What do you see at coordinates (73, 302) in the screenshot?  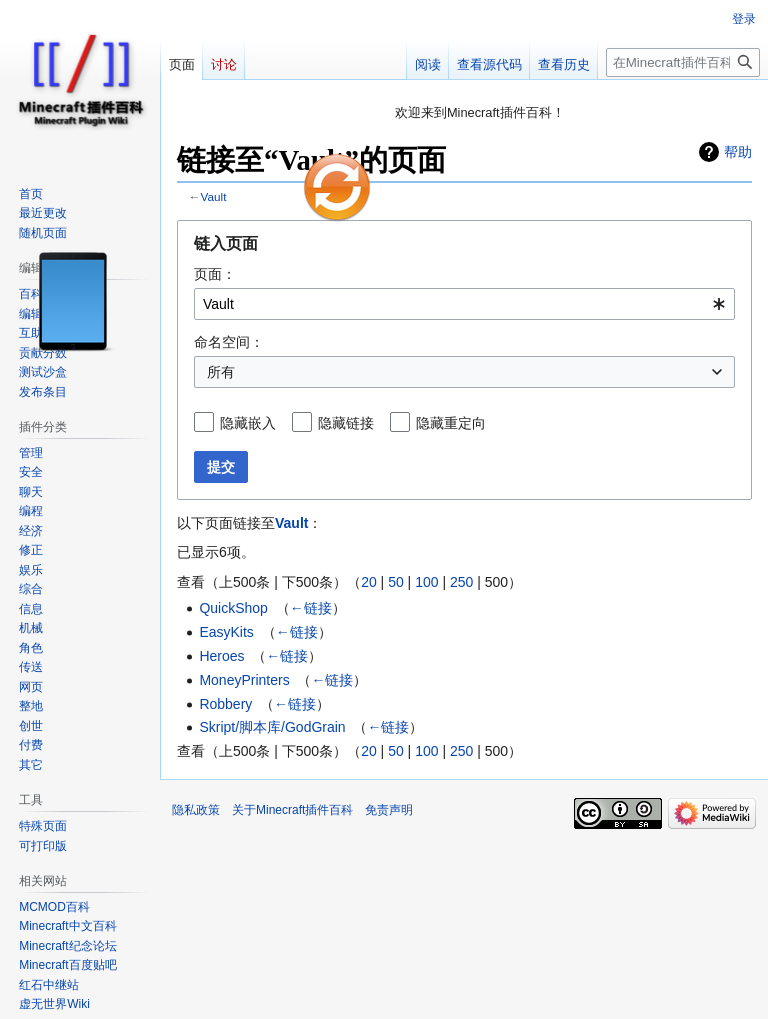 I see `iPad Air device icon for system identification` at bounding box center [73, 302].